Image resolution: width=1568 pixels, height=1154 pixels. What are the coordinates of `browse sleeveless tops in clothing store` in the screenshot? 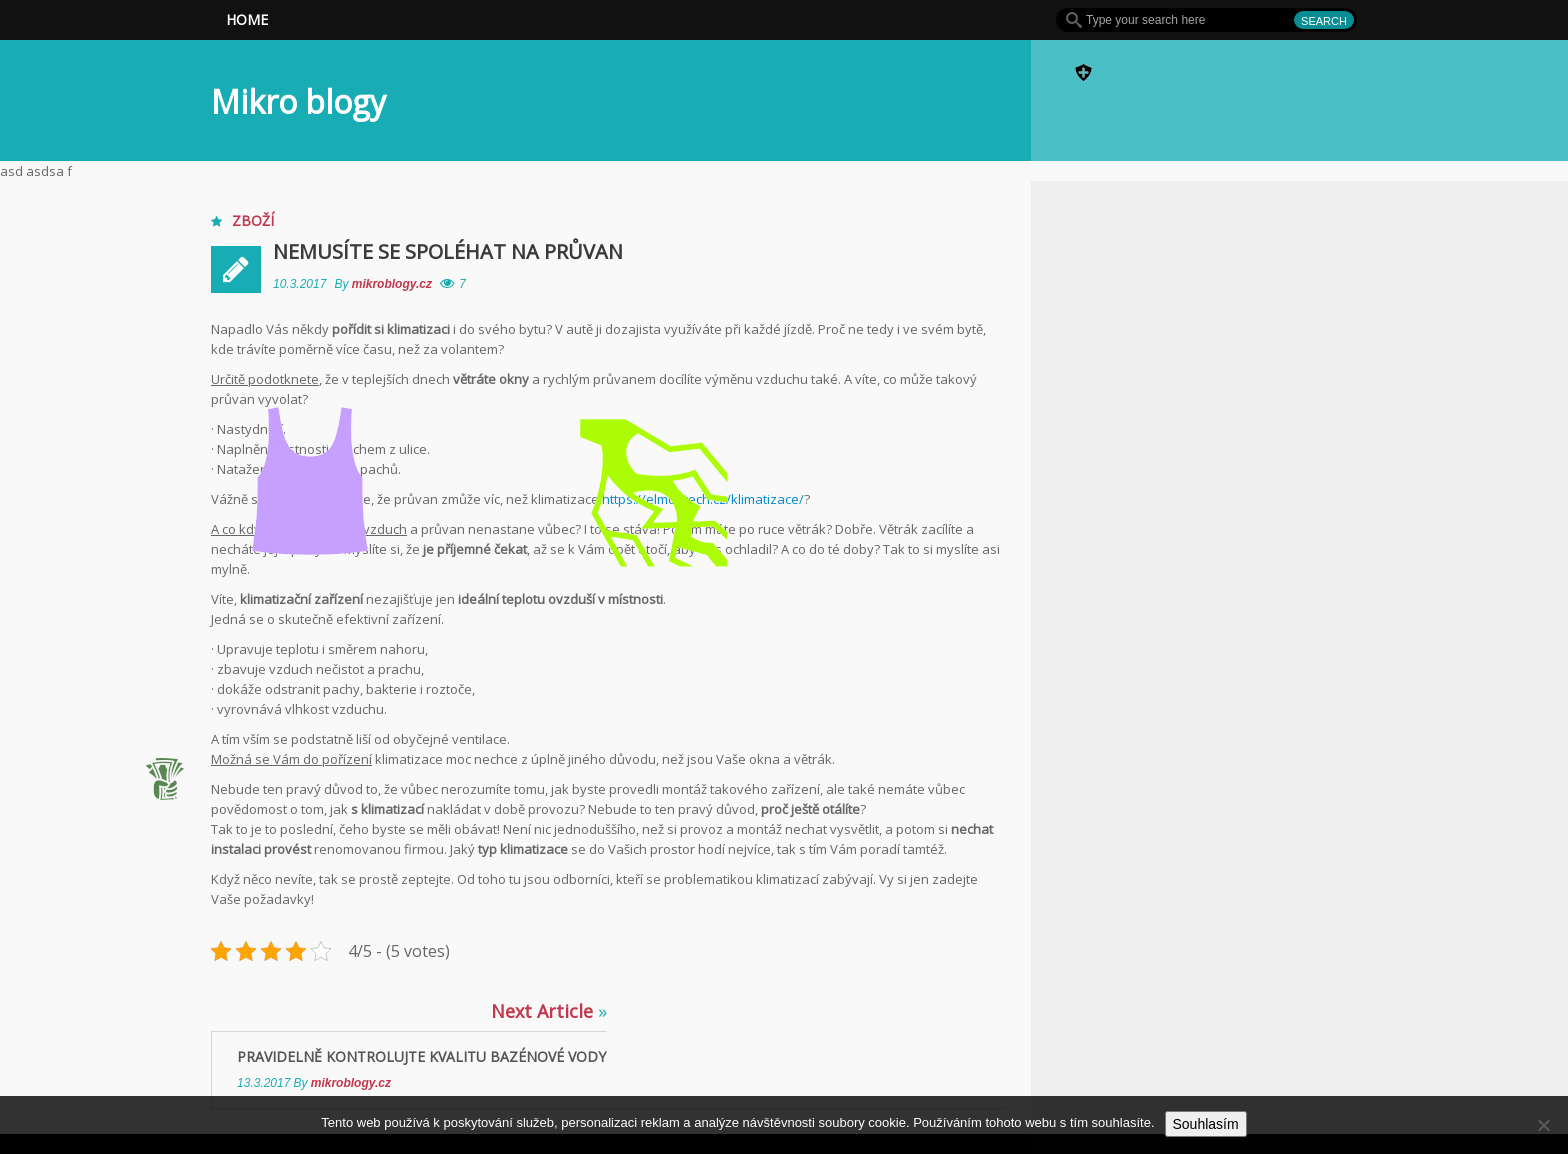 It's located at (310, 481).